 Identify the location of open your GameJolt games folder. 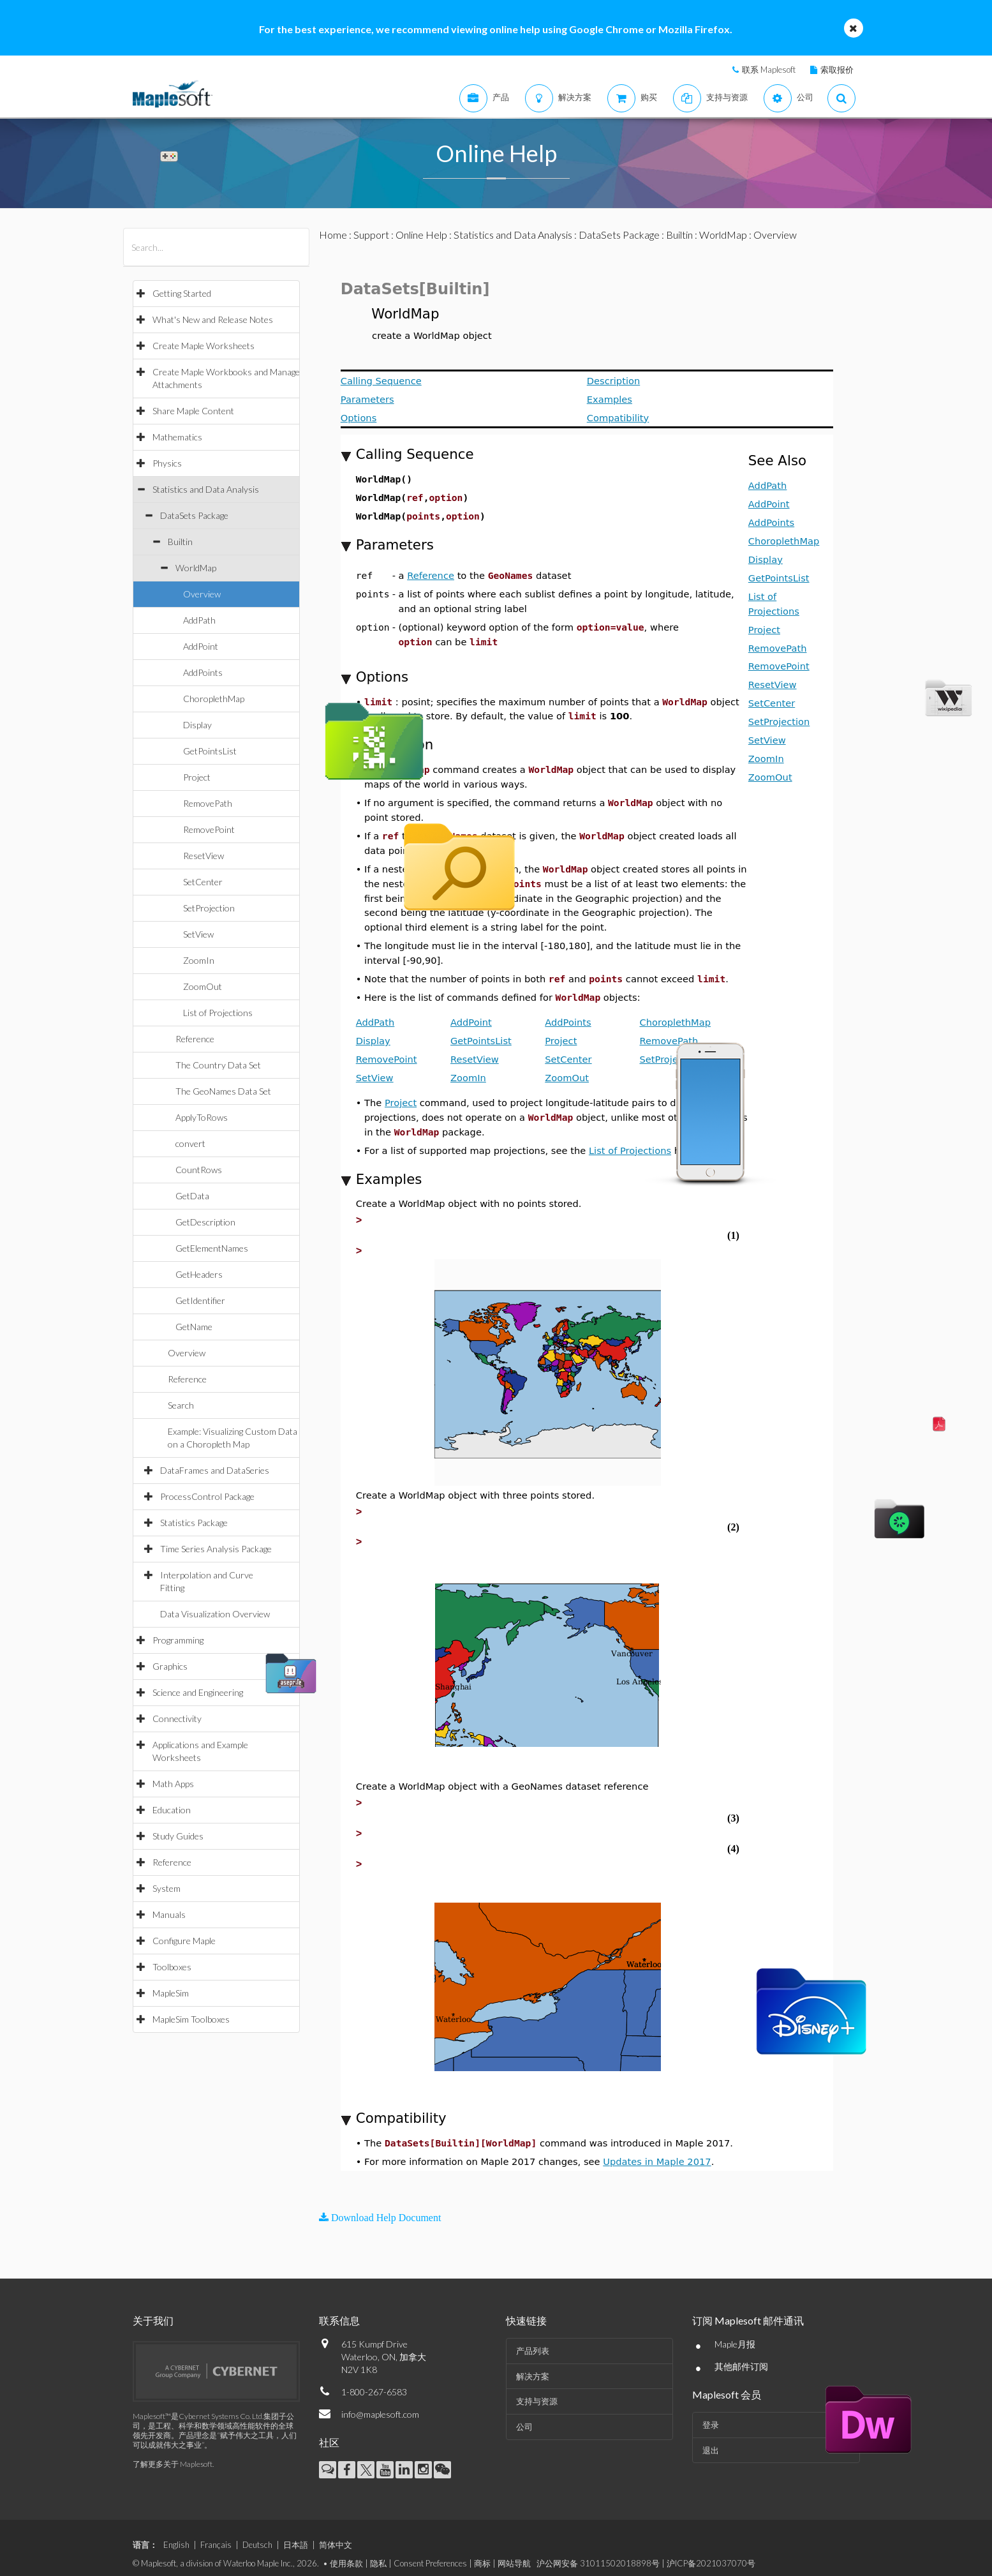
(374, 744).